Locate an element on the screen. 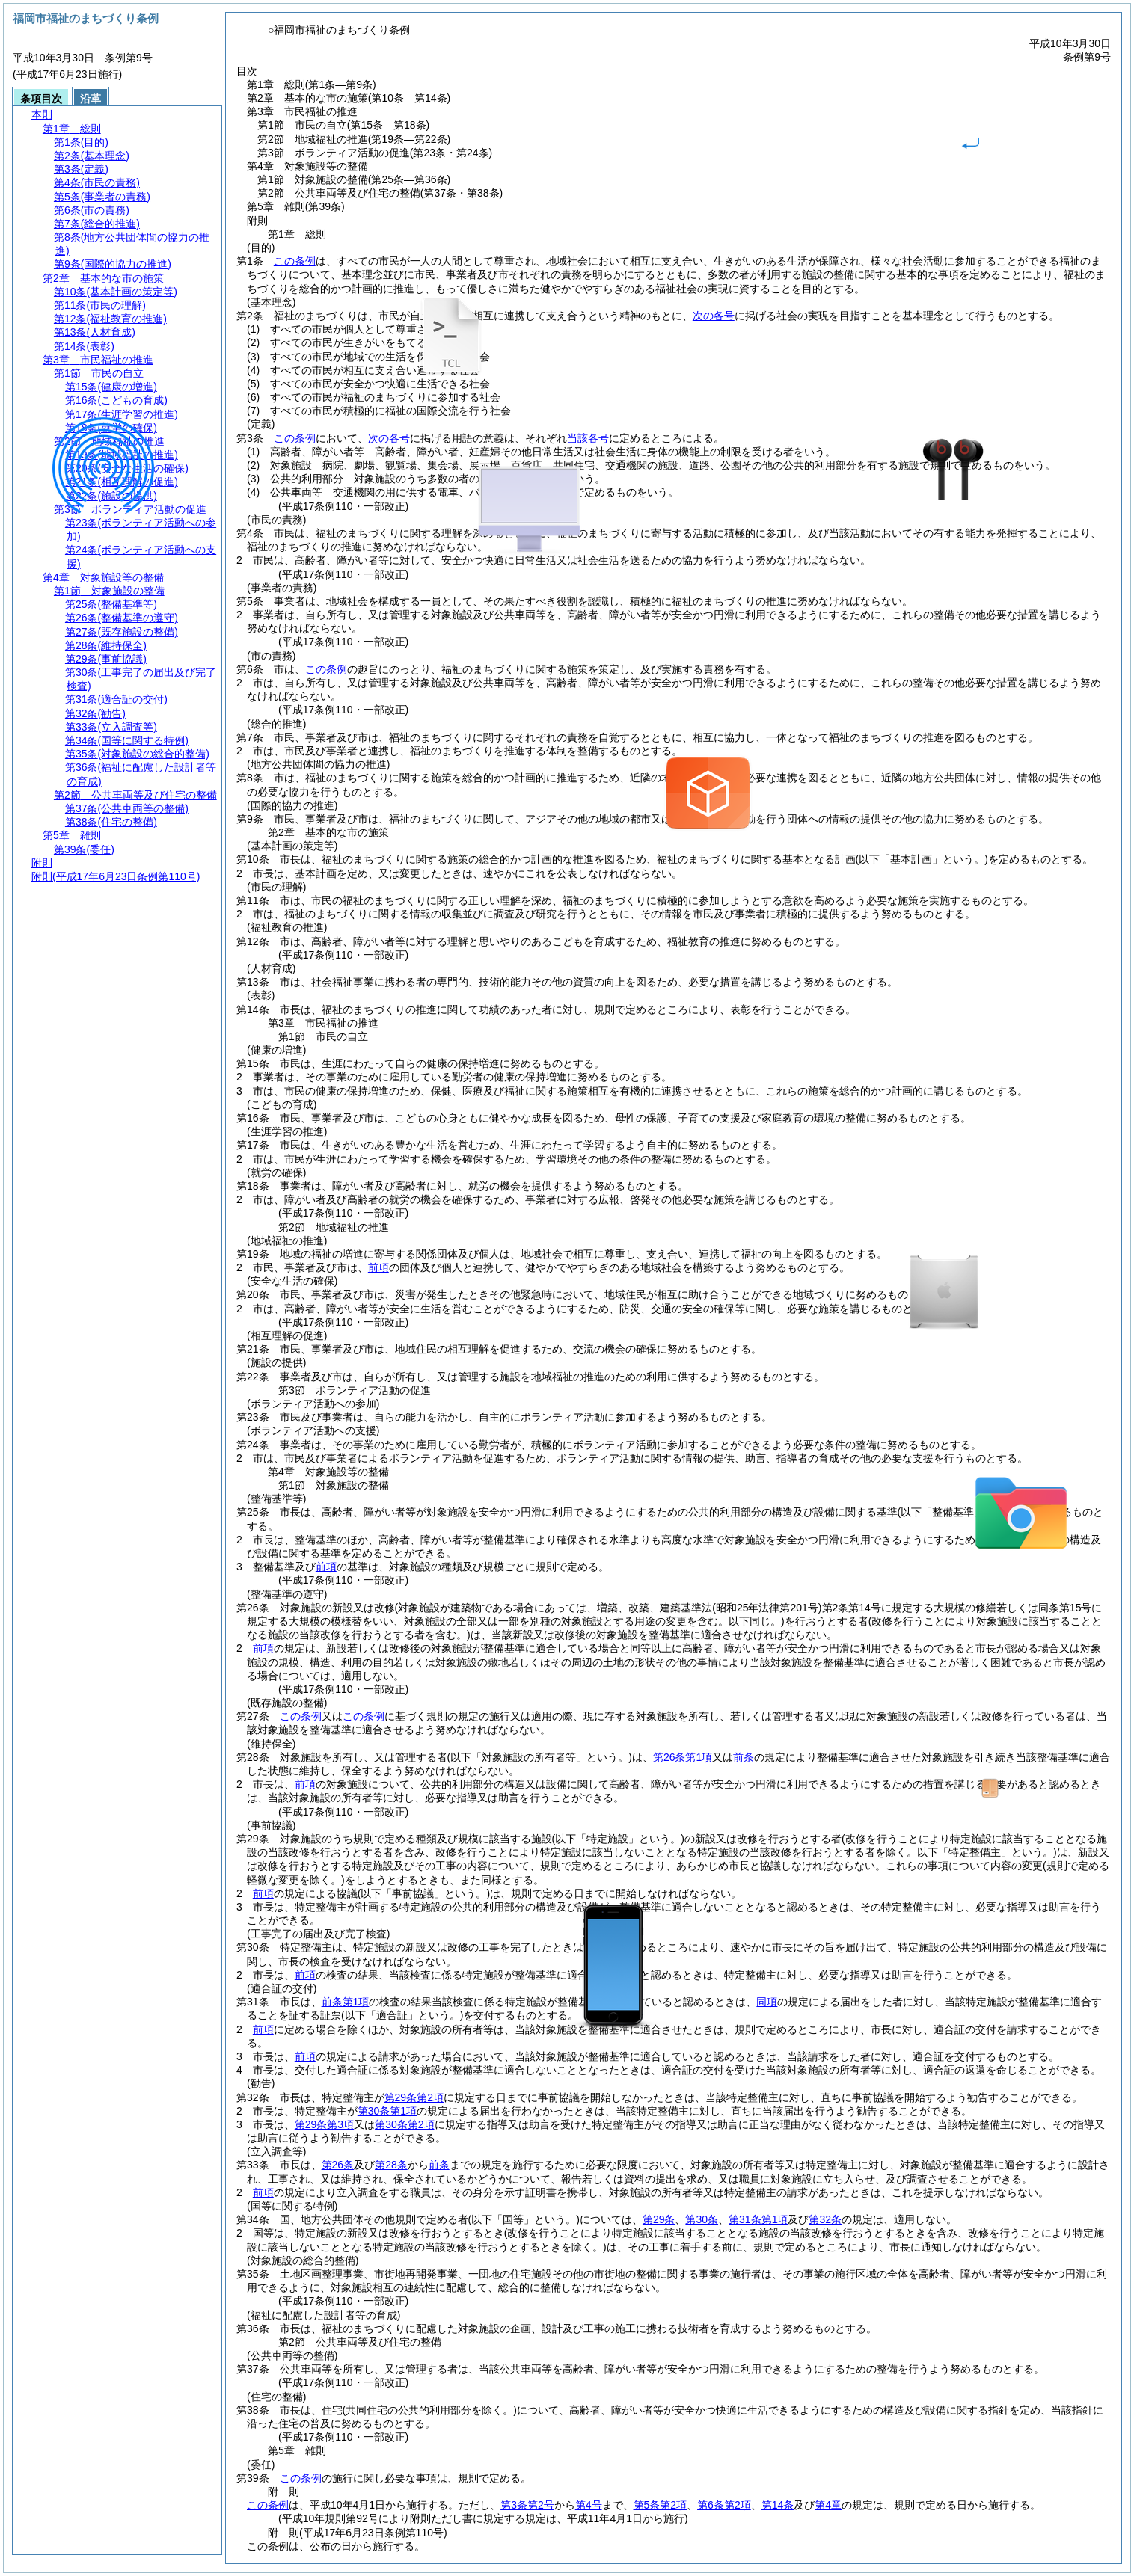 The image size is (1134, 2576). 3D model file in STL binary format is located at coordinates (708, 790).